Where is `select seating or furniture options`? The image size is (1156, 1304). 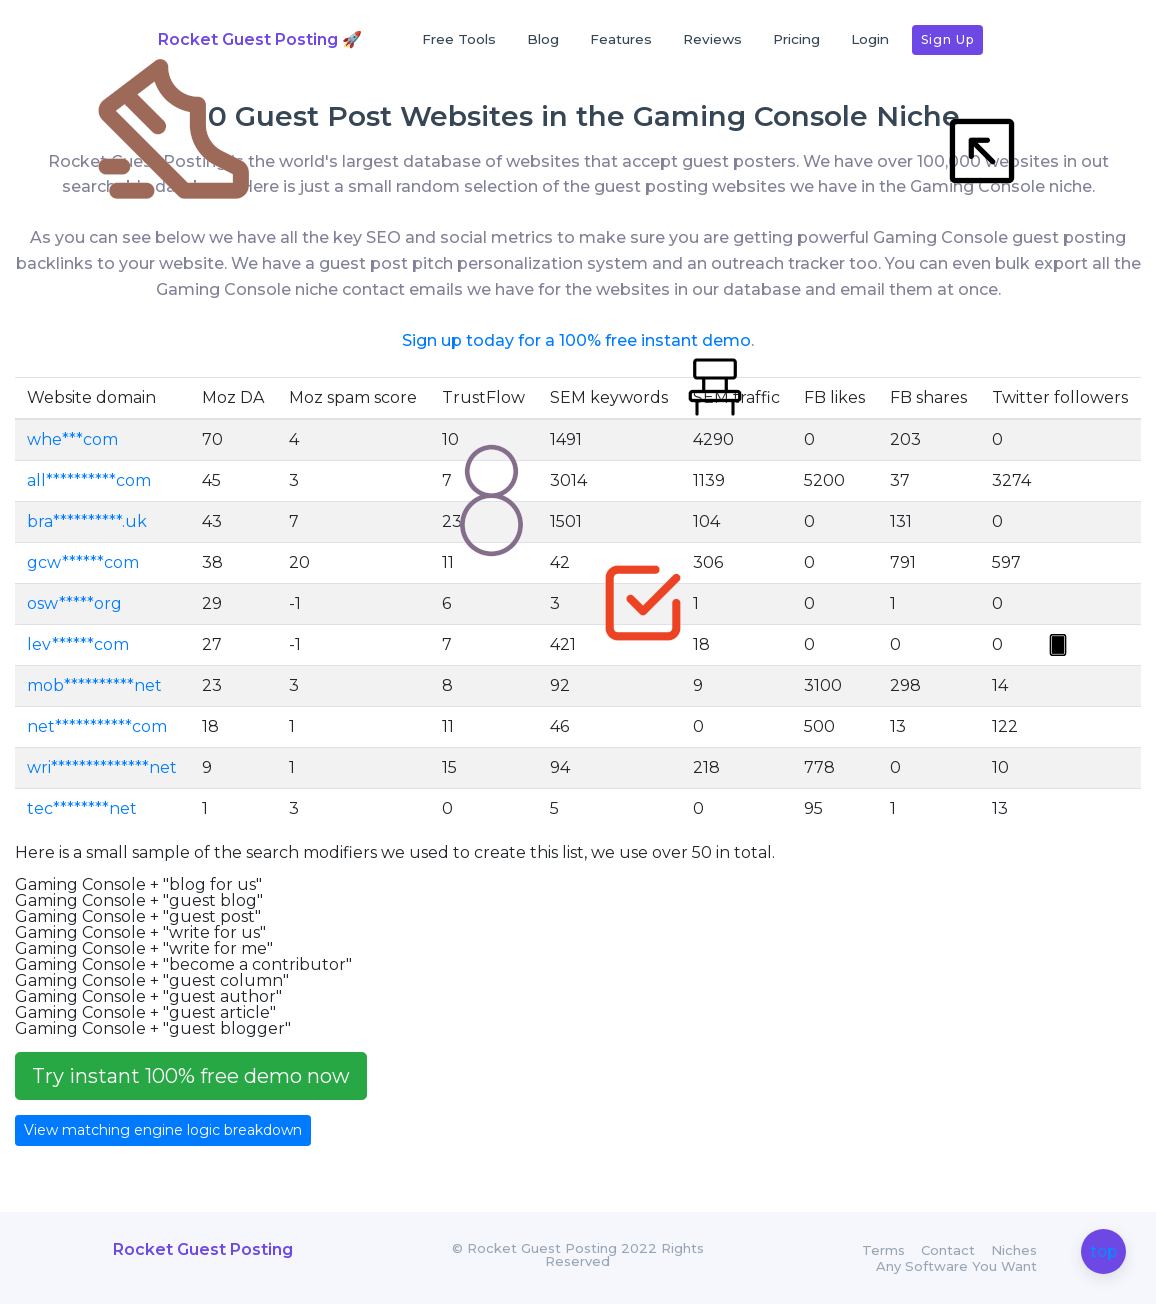 select seating or furniture options is located at coordinates (715, 387).